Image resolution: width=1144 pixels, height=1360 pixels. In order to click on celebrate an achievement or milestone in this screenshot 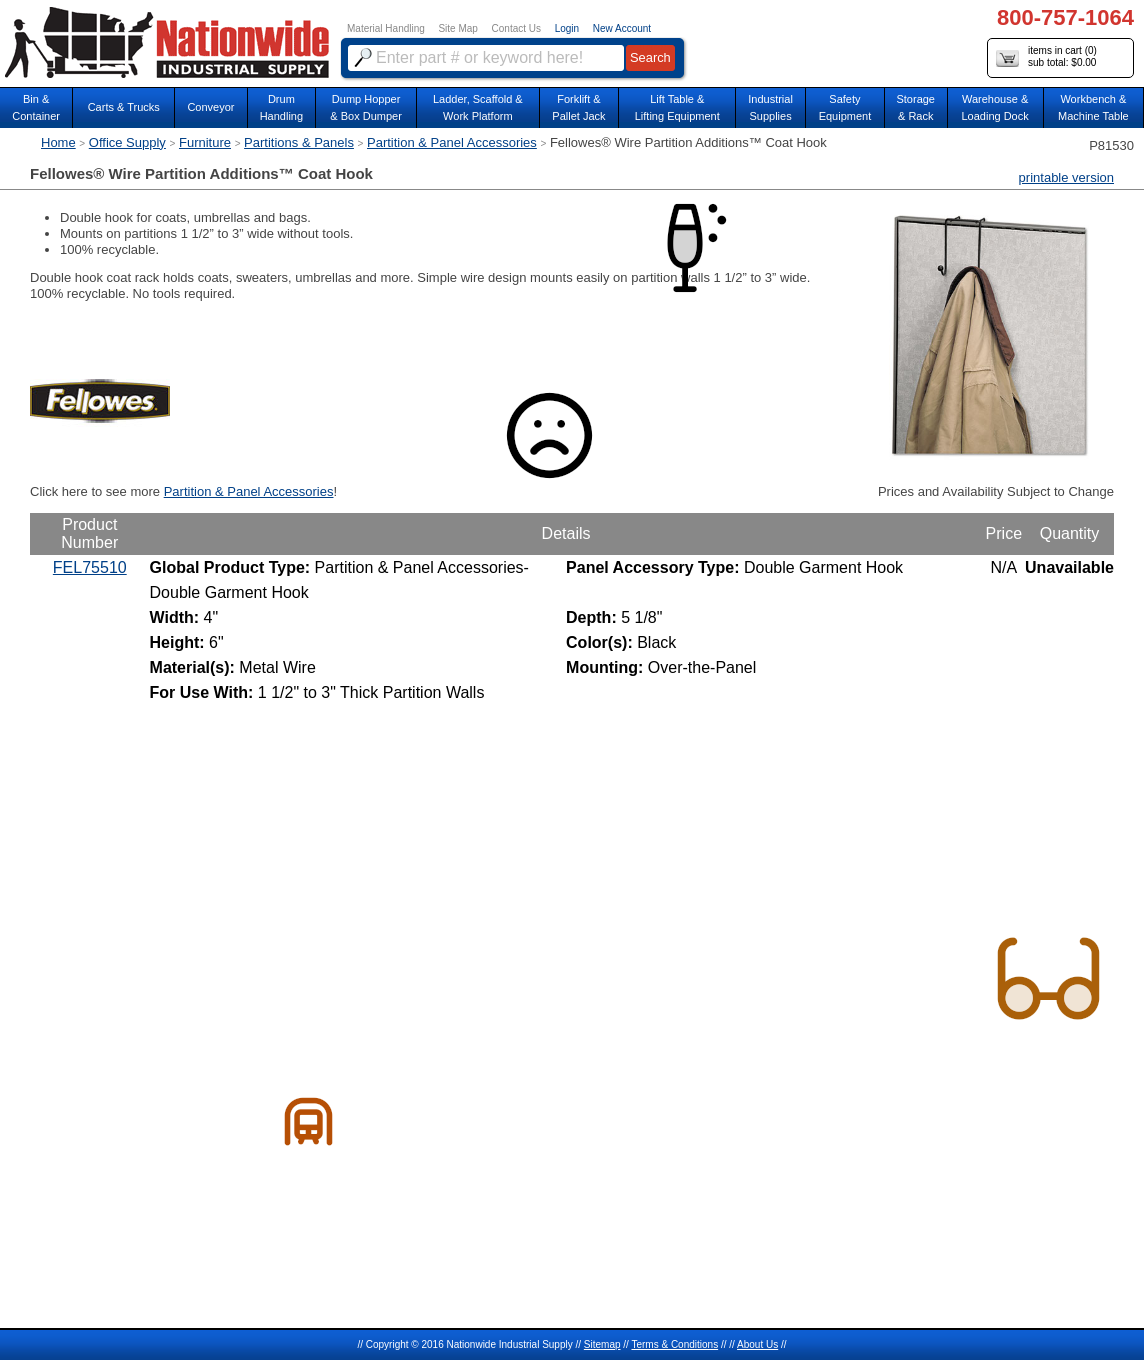, I will do `click(688, 248)`.